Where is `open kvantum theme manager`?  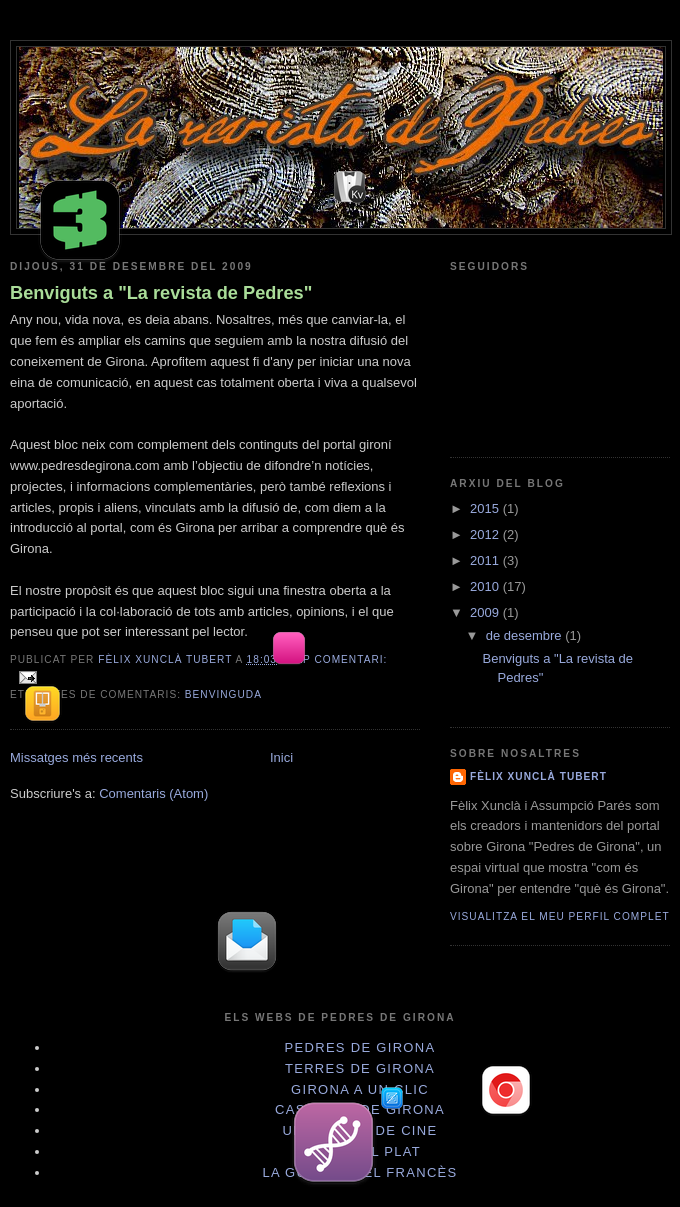
open kvantum theme manager is located at coordinates (349, 186).